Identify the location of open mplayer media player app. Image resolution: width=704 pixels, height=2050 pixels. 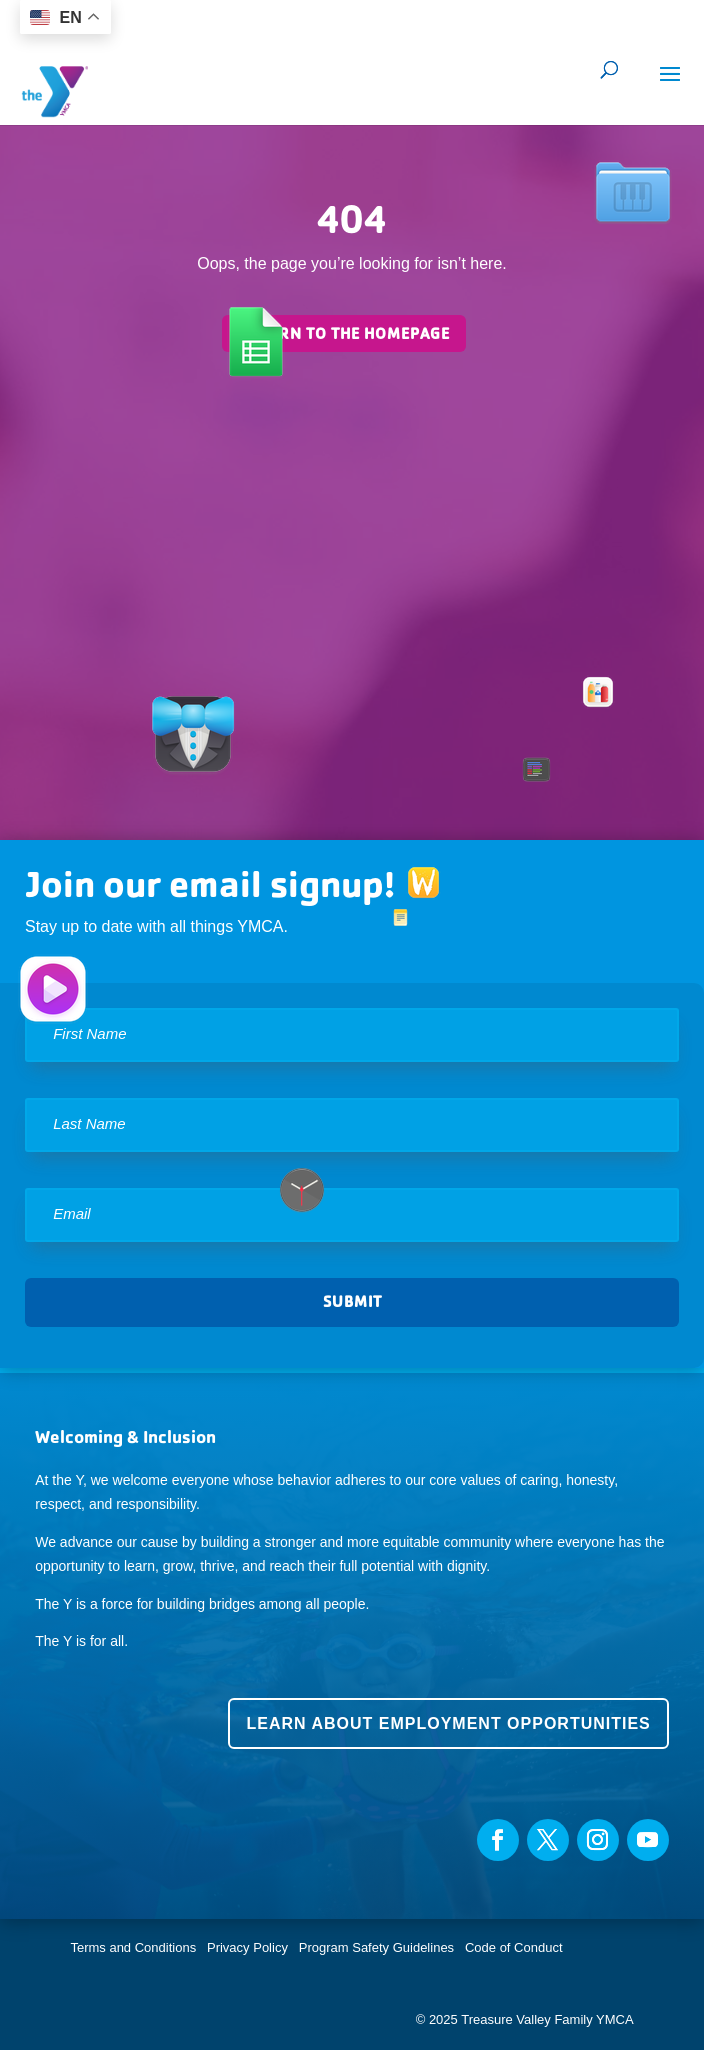
(53, 989).